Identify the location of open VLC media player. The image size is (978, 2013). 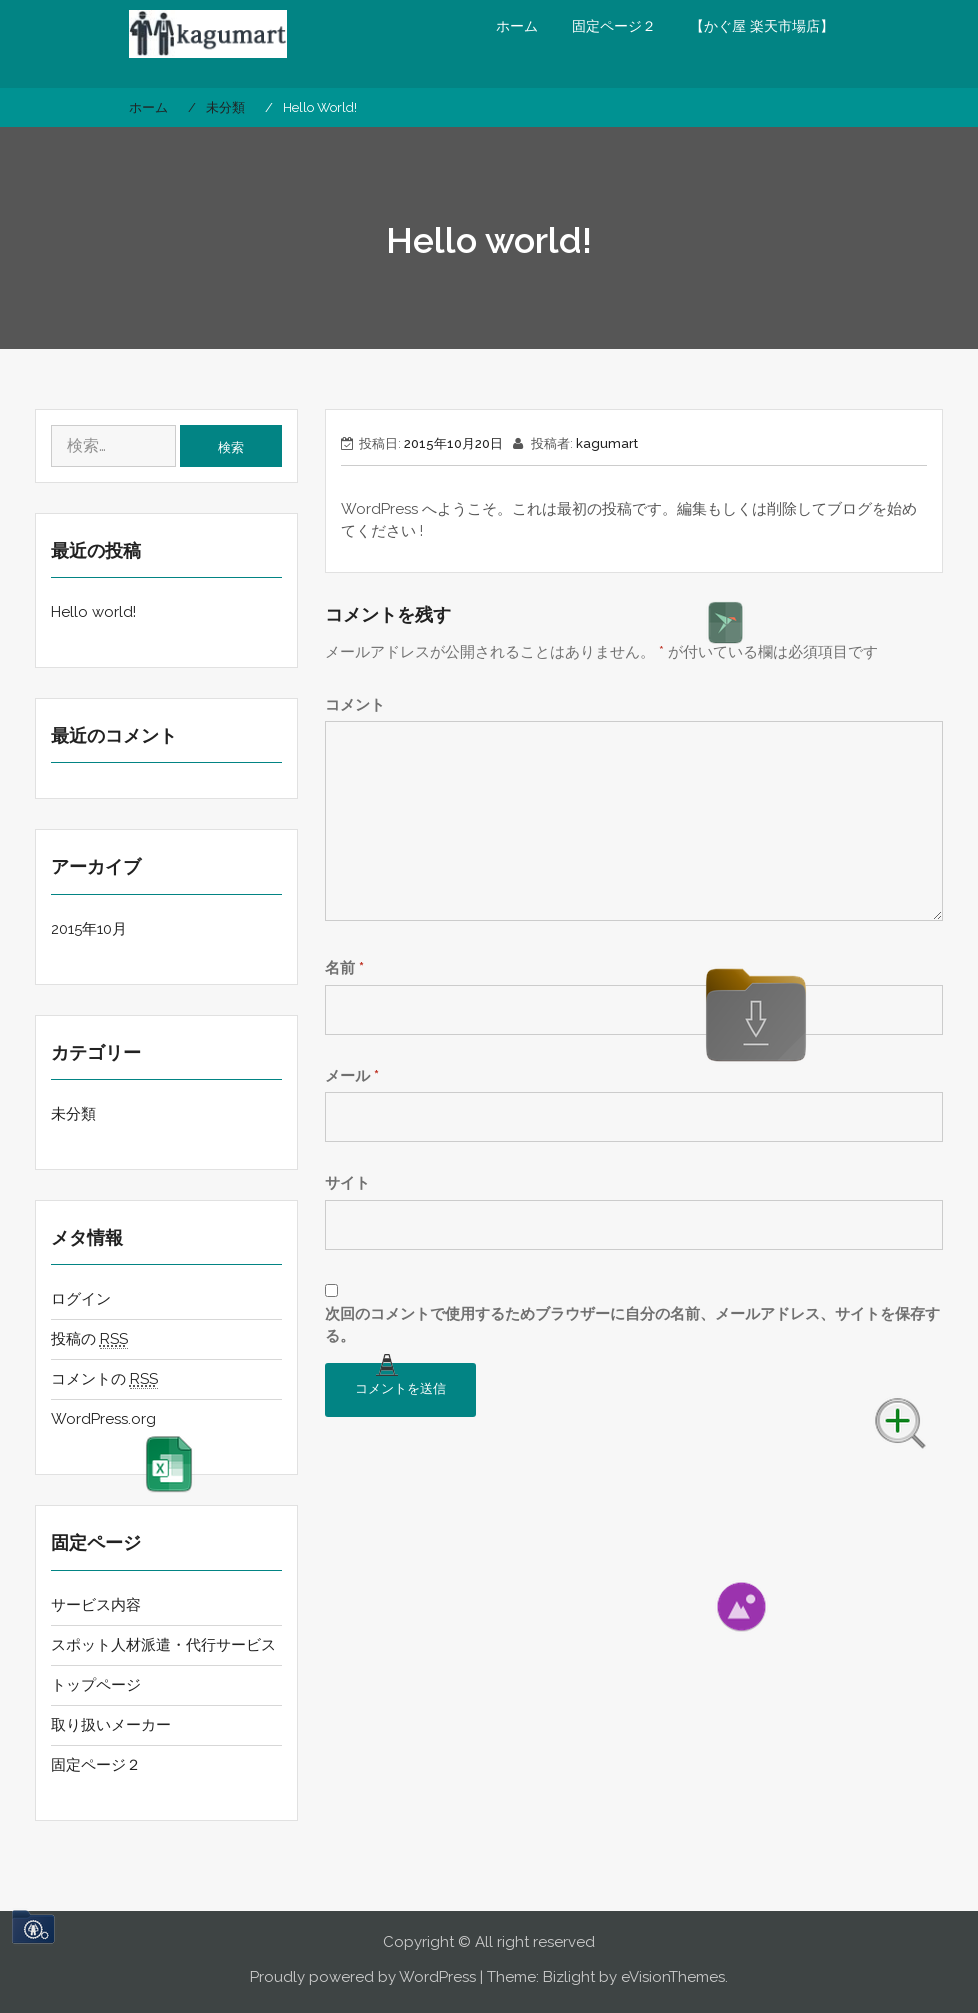
(387, 1365).